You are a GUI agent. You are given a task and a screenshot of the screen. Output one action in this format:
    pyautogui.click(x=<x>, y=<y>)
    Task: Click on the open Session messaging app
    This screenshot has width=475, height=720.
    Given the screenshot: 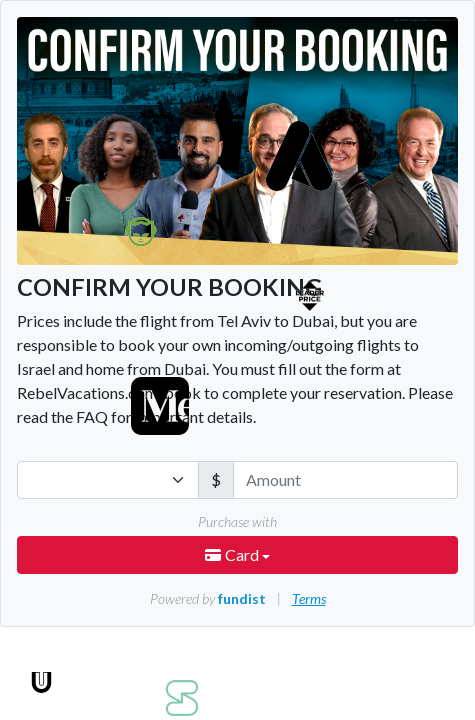 What is the action you would take?
    pyautogui.click(x=182, y=698)
    